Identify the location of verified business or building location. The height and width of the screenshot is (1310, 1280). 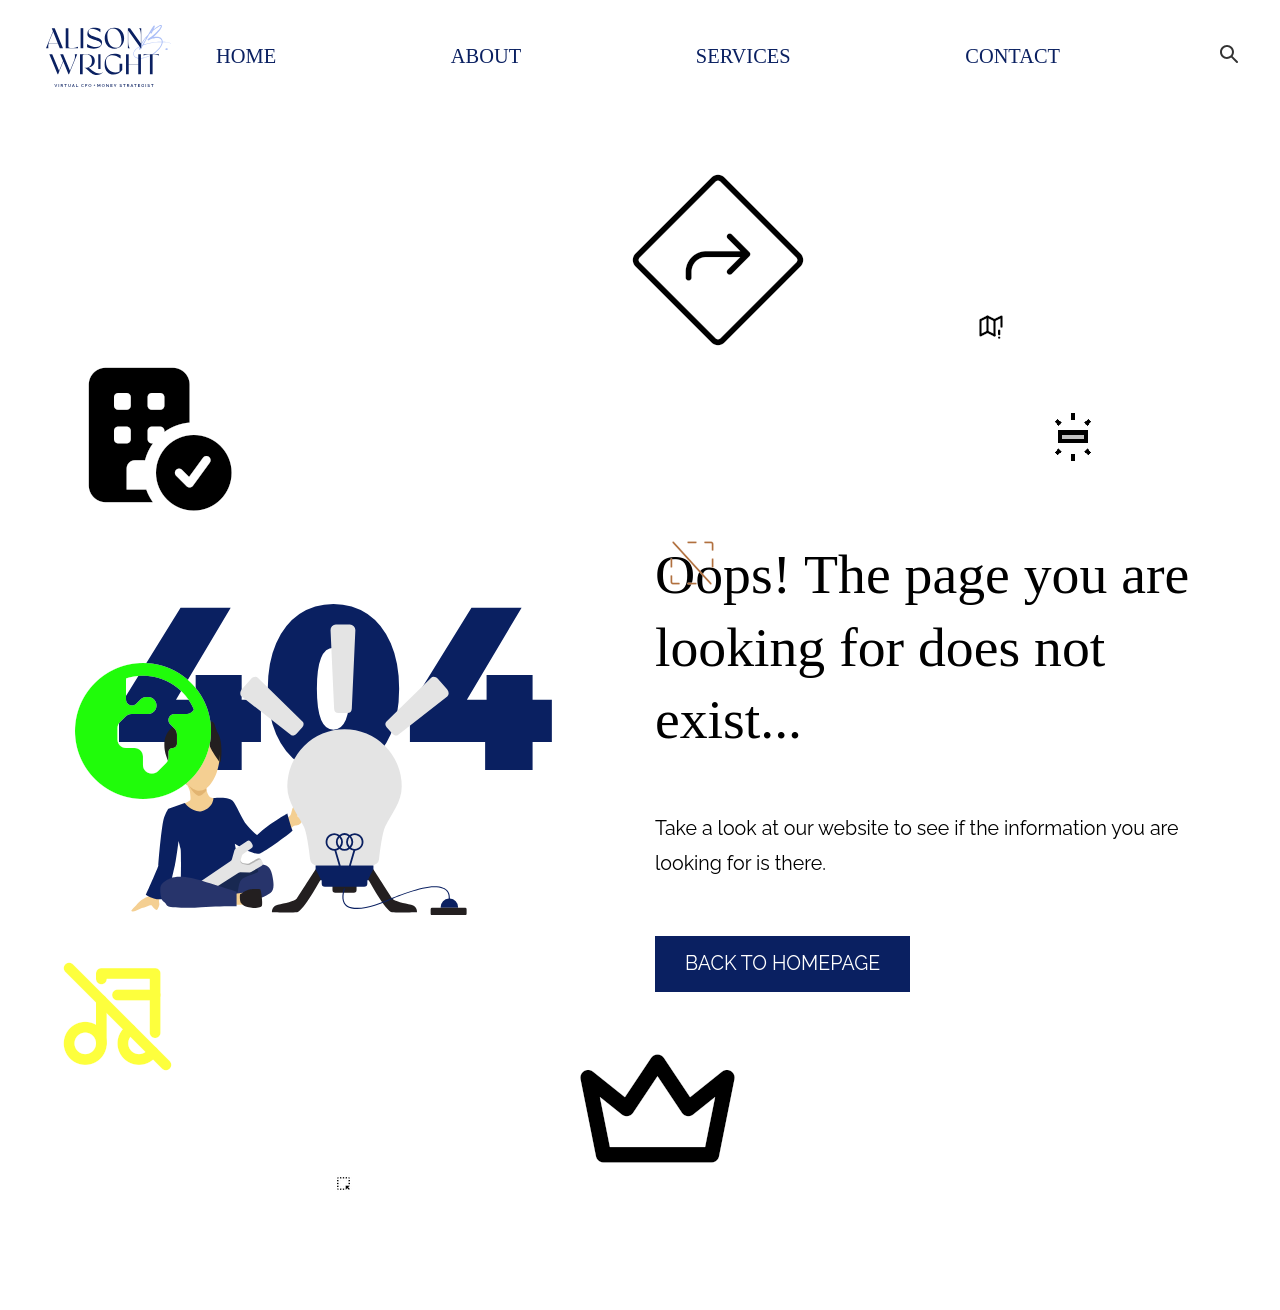
(156, 435).